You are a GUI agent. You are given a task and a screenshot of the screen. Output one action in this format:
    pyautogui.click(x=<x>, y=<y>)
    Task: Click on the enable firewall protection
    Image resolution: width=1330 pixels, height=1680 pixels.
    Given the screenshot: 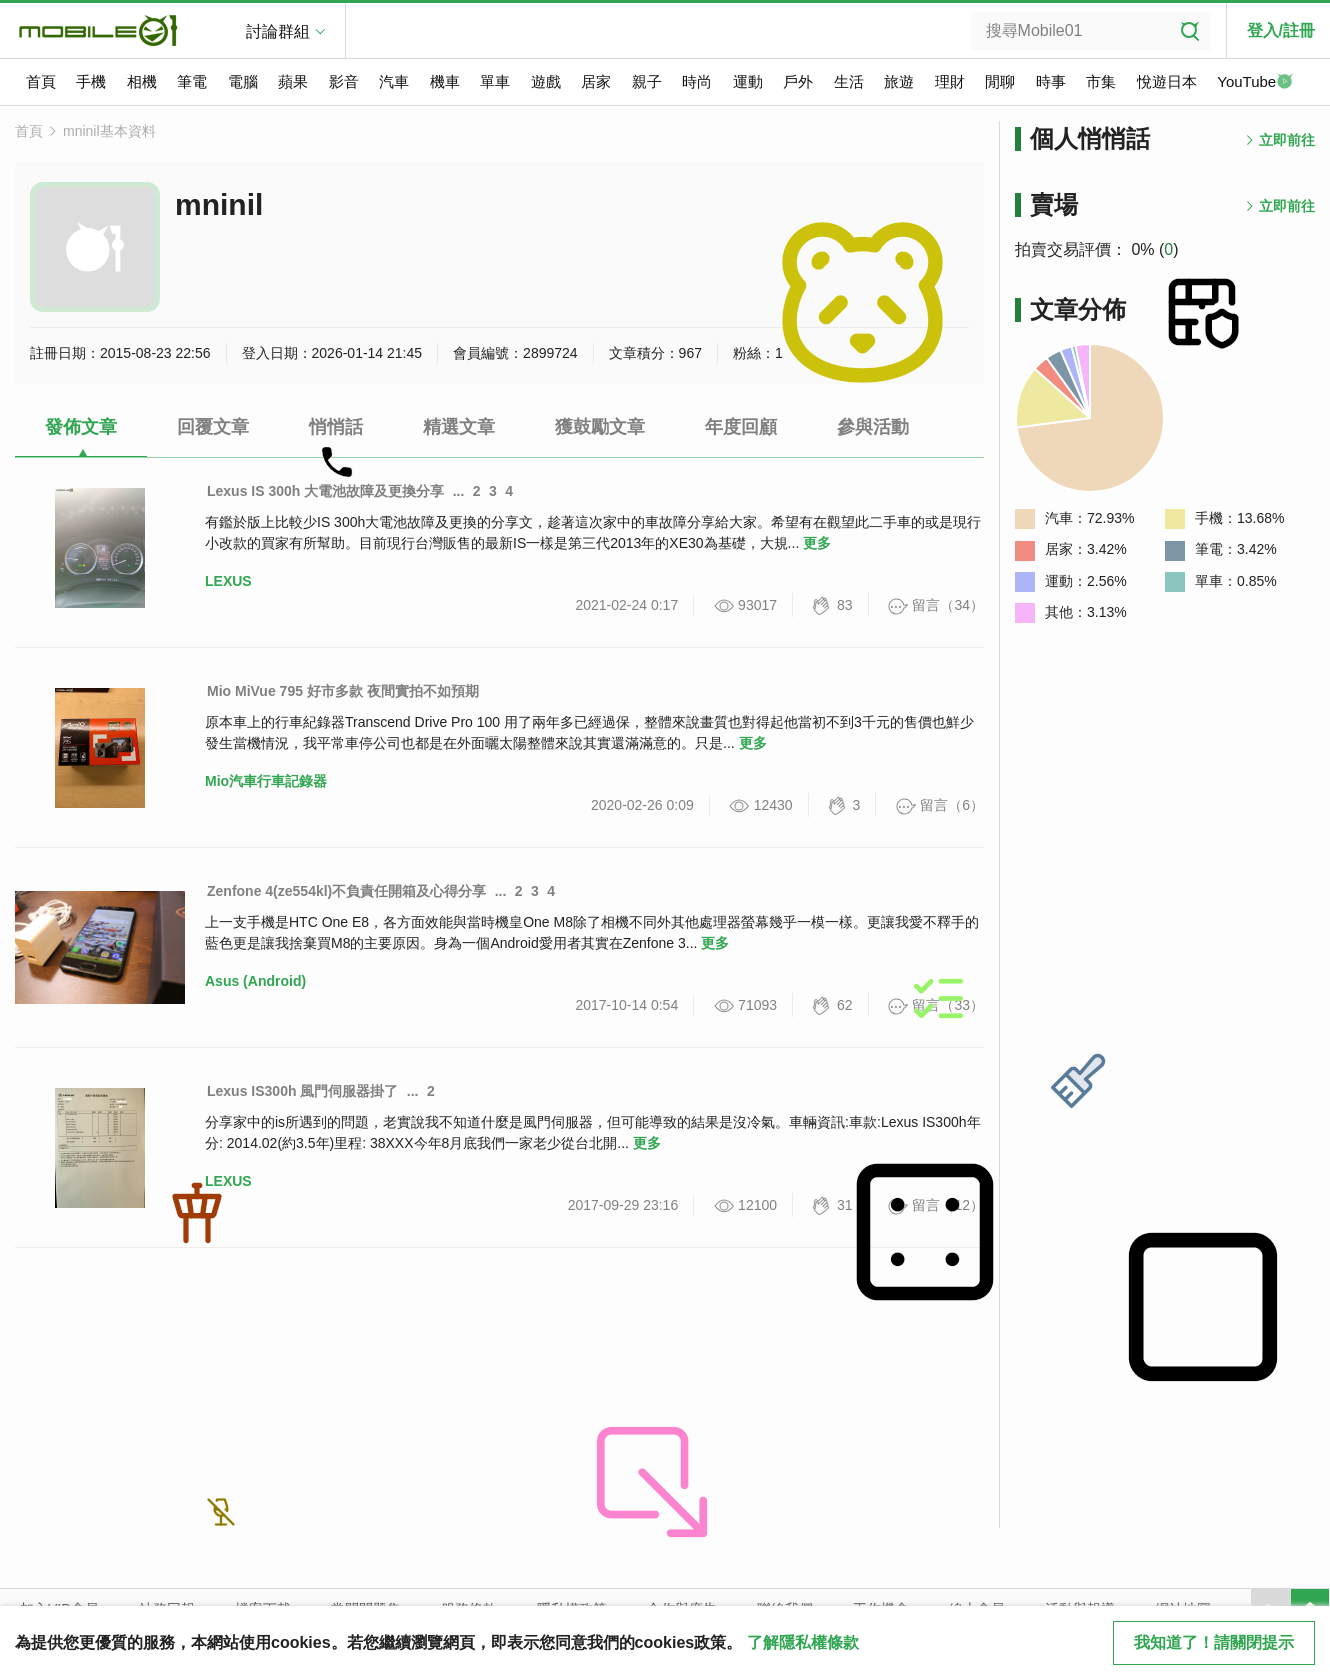 What is the action you would take?
    pyautogui.click(x=1202, y=312)
    